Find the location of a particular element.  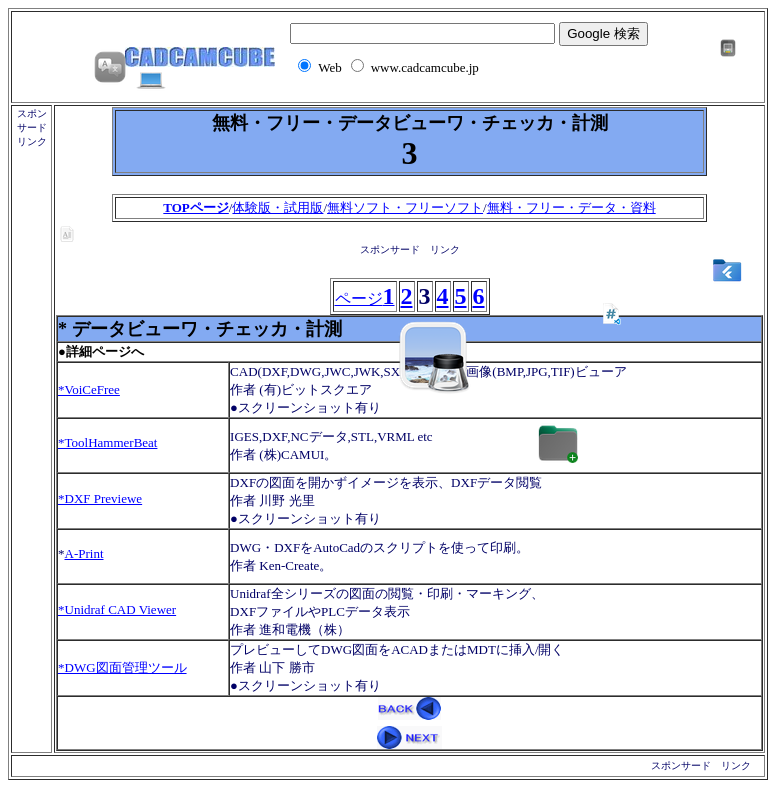

indicates a ROM file type is located at coordinates (728, 48).